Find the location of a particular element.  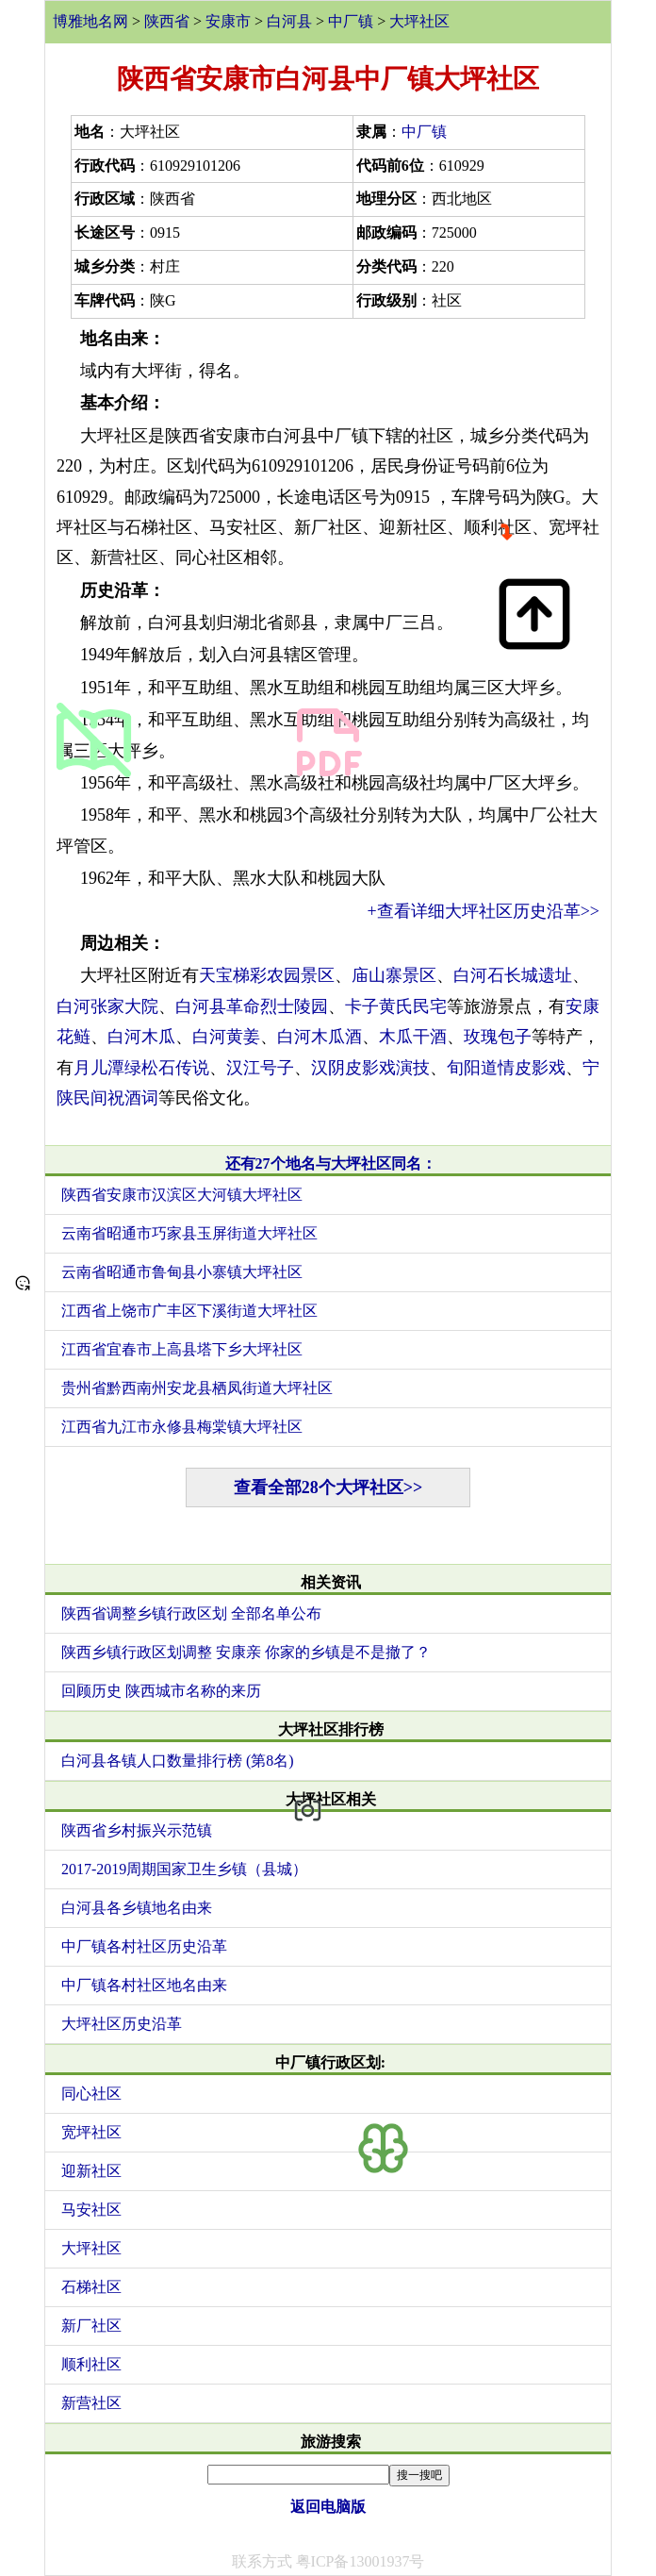

view or open a PDF document is located at coordinates (328, 745).